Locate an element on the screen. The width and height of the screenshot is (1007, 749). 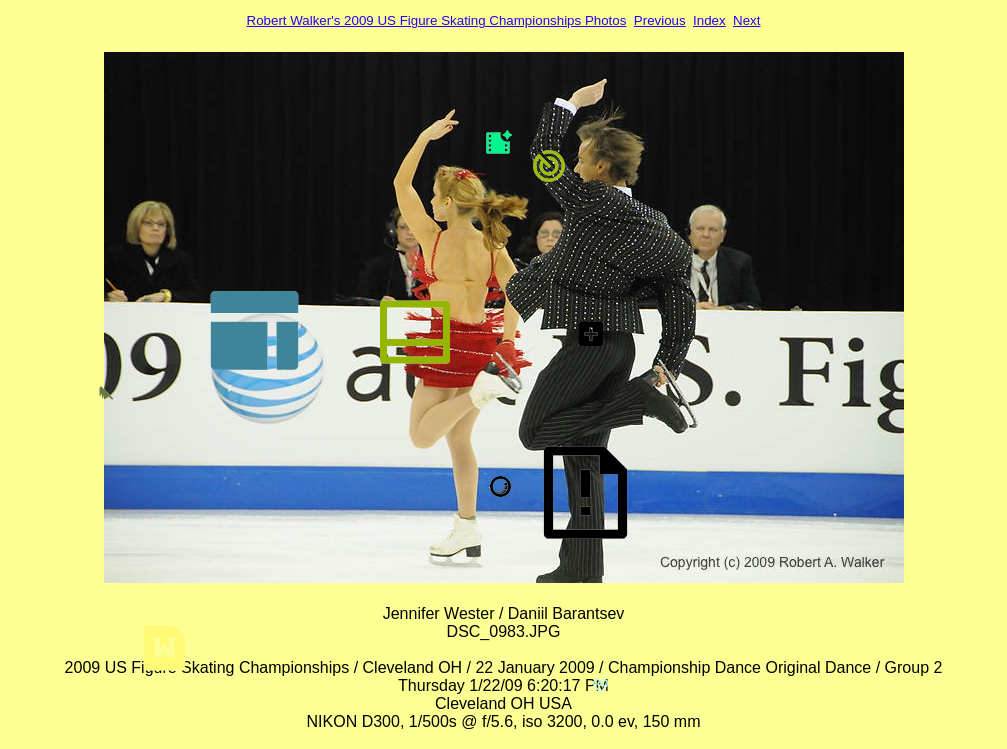
scan a QR code or barcode is located at coordinates (549, 166).